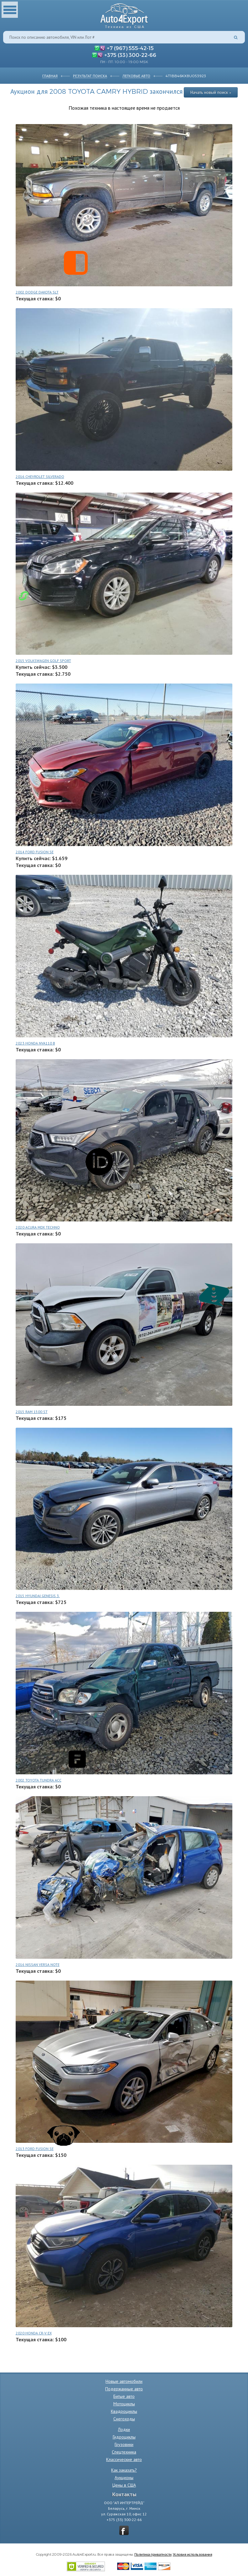 This screenshot has height=2576, width=248. Describe the element at coordinates (99, 1162) in the screenshot. I see `link to your ORCID researcher profile` at that location.